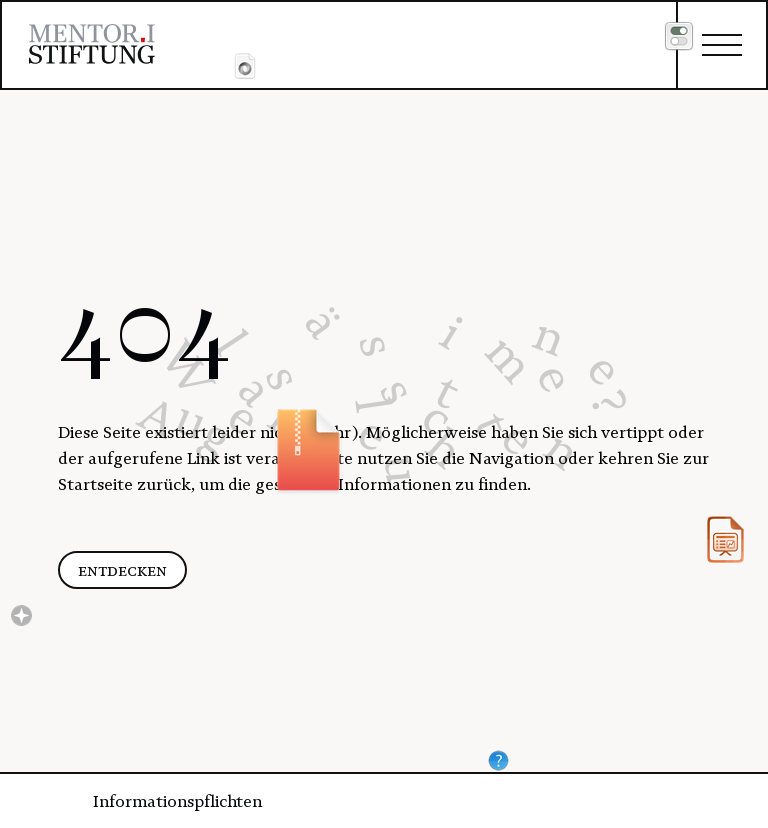 The image size is (768, 828). What do you see at coordinates (245, 66) in the screenshot?
I see `json file type indicator` at bounding box center [245, 66].